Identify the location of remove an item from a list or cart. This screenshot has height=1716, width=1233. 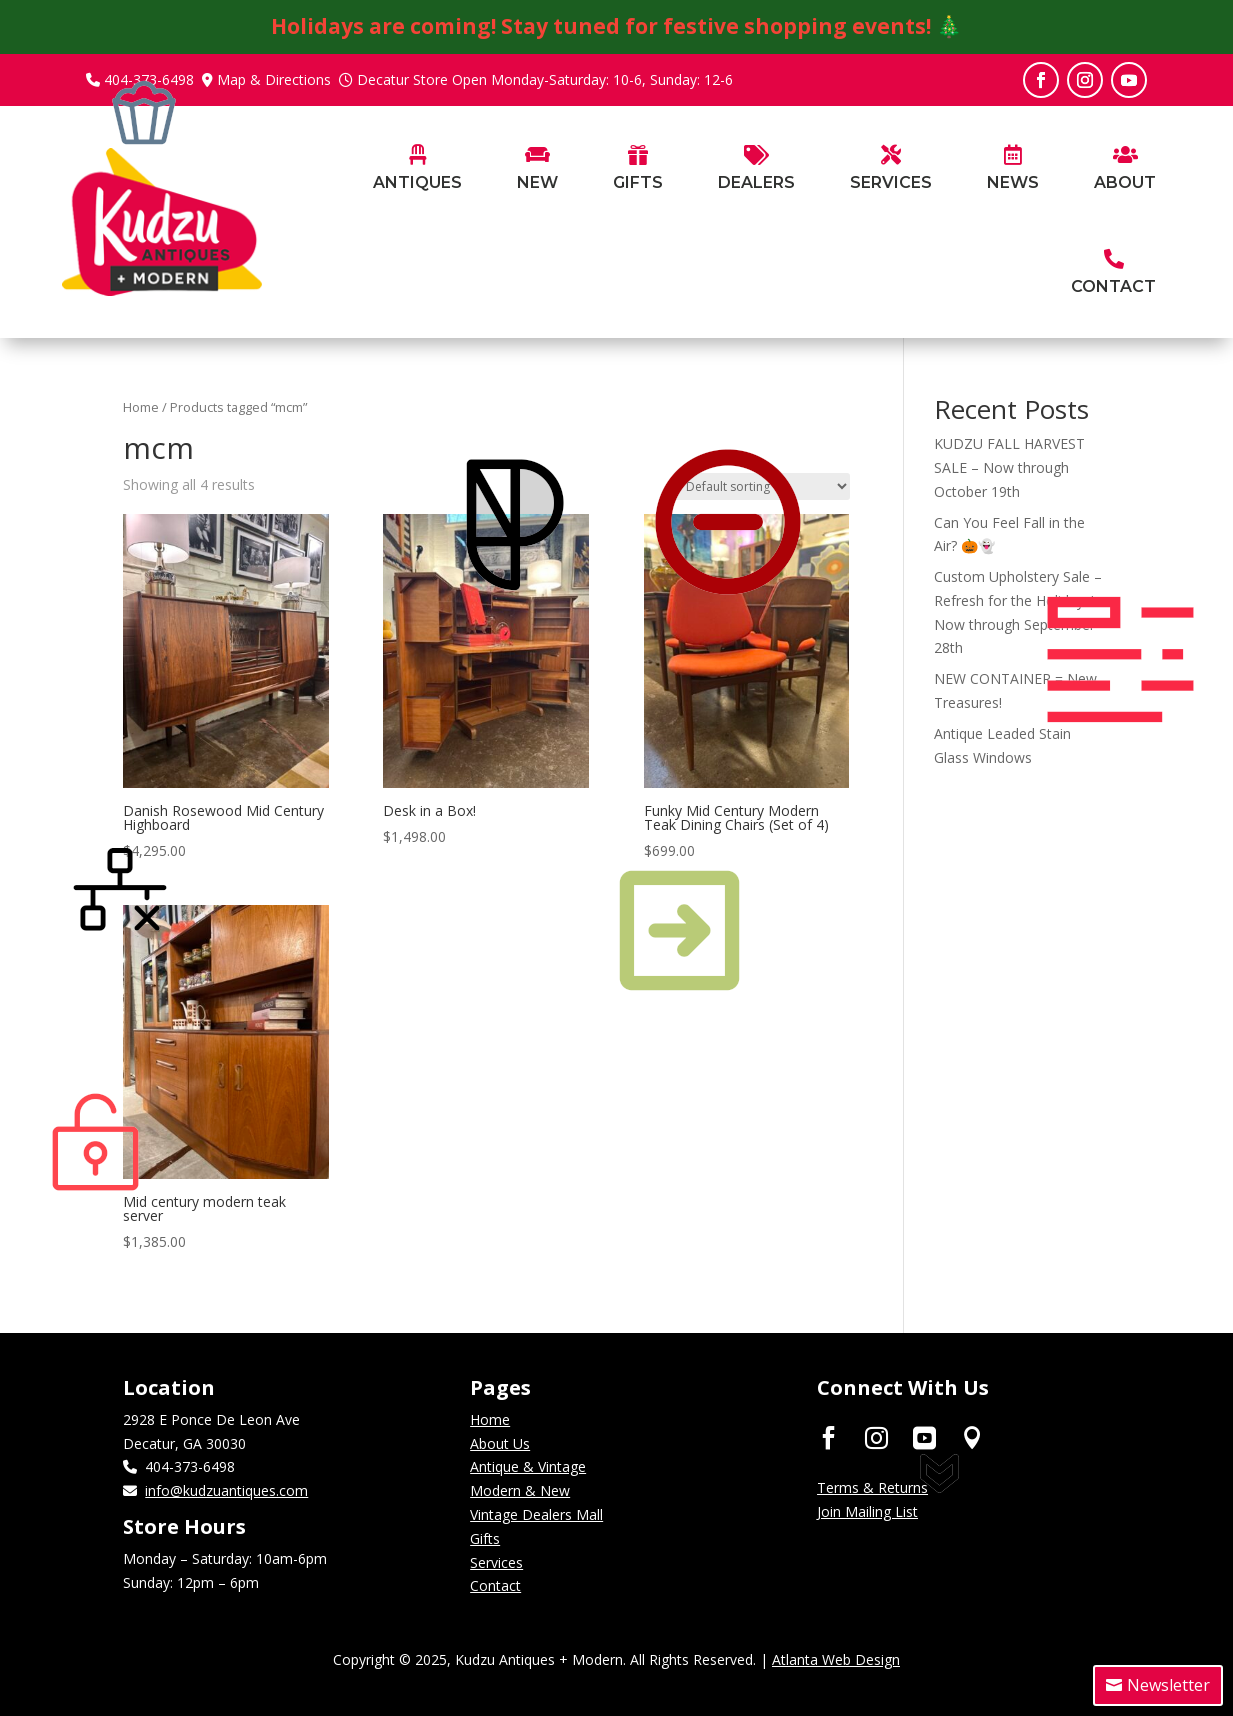
(728, 522).